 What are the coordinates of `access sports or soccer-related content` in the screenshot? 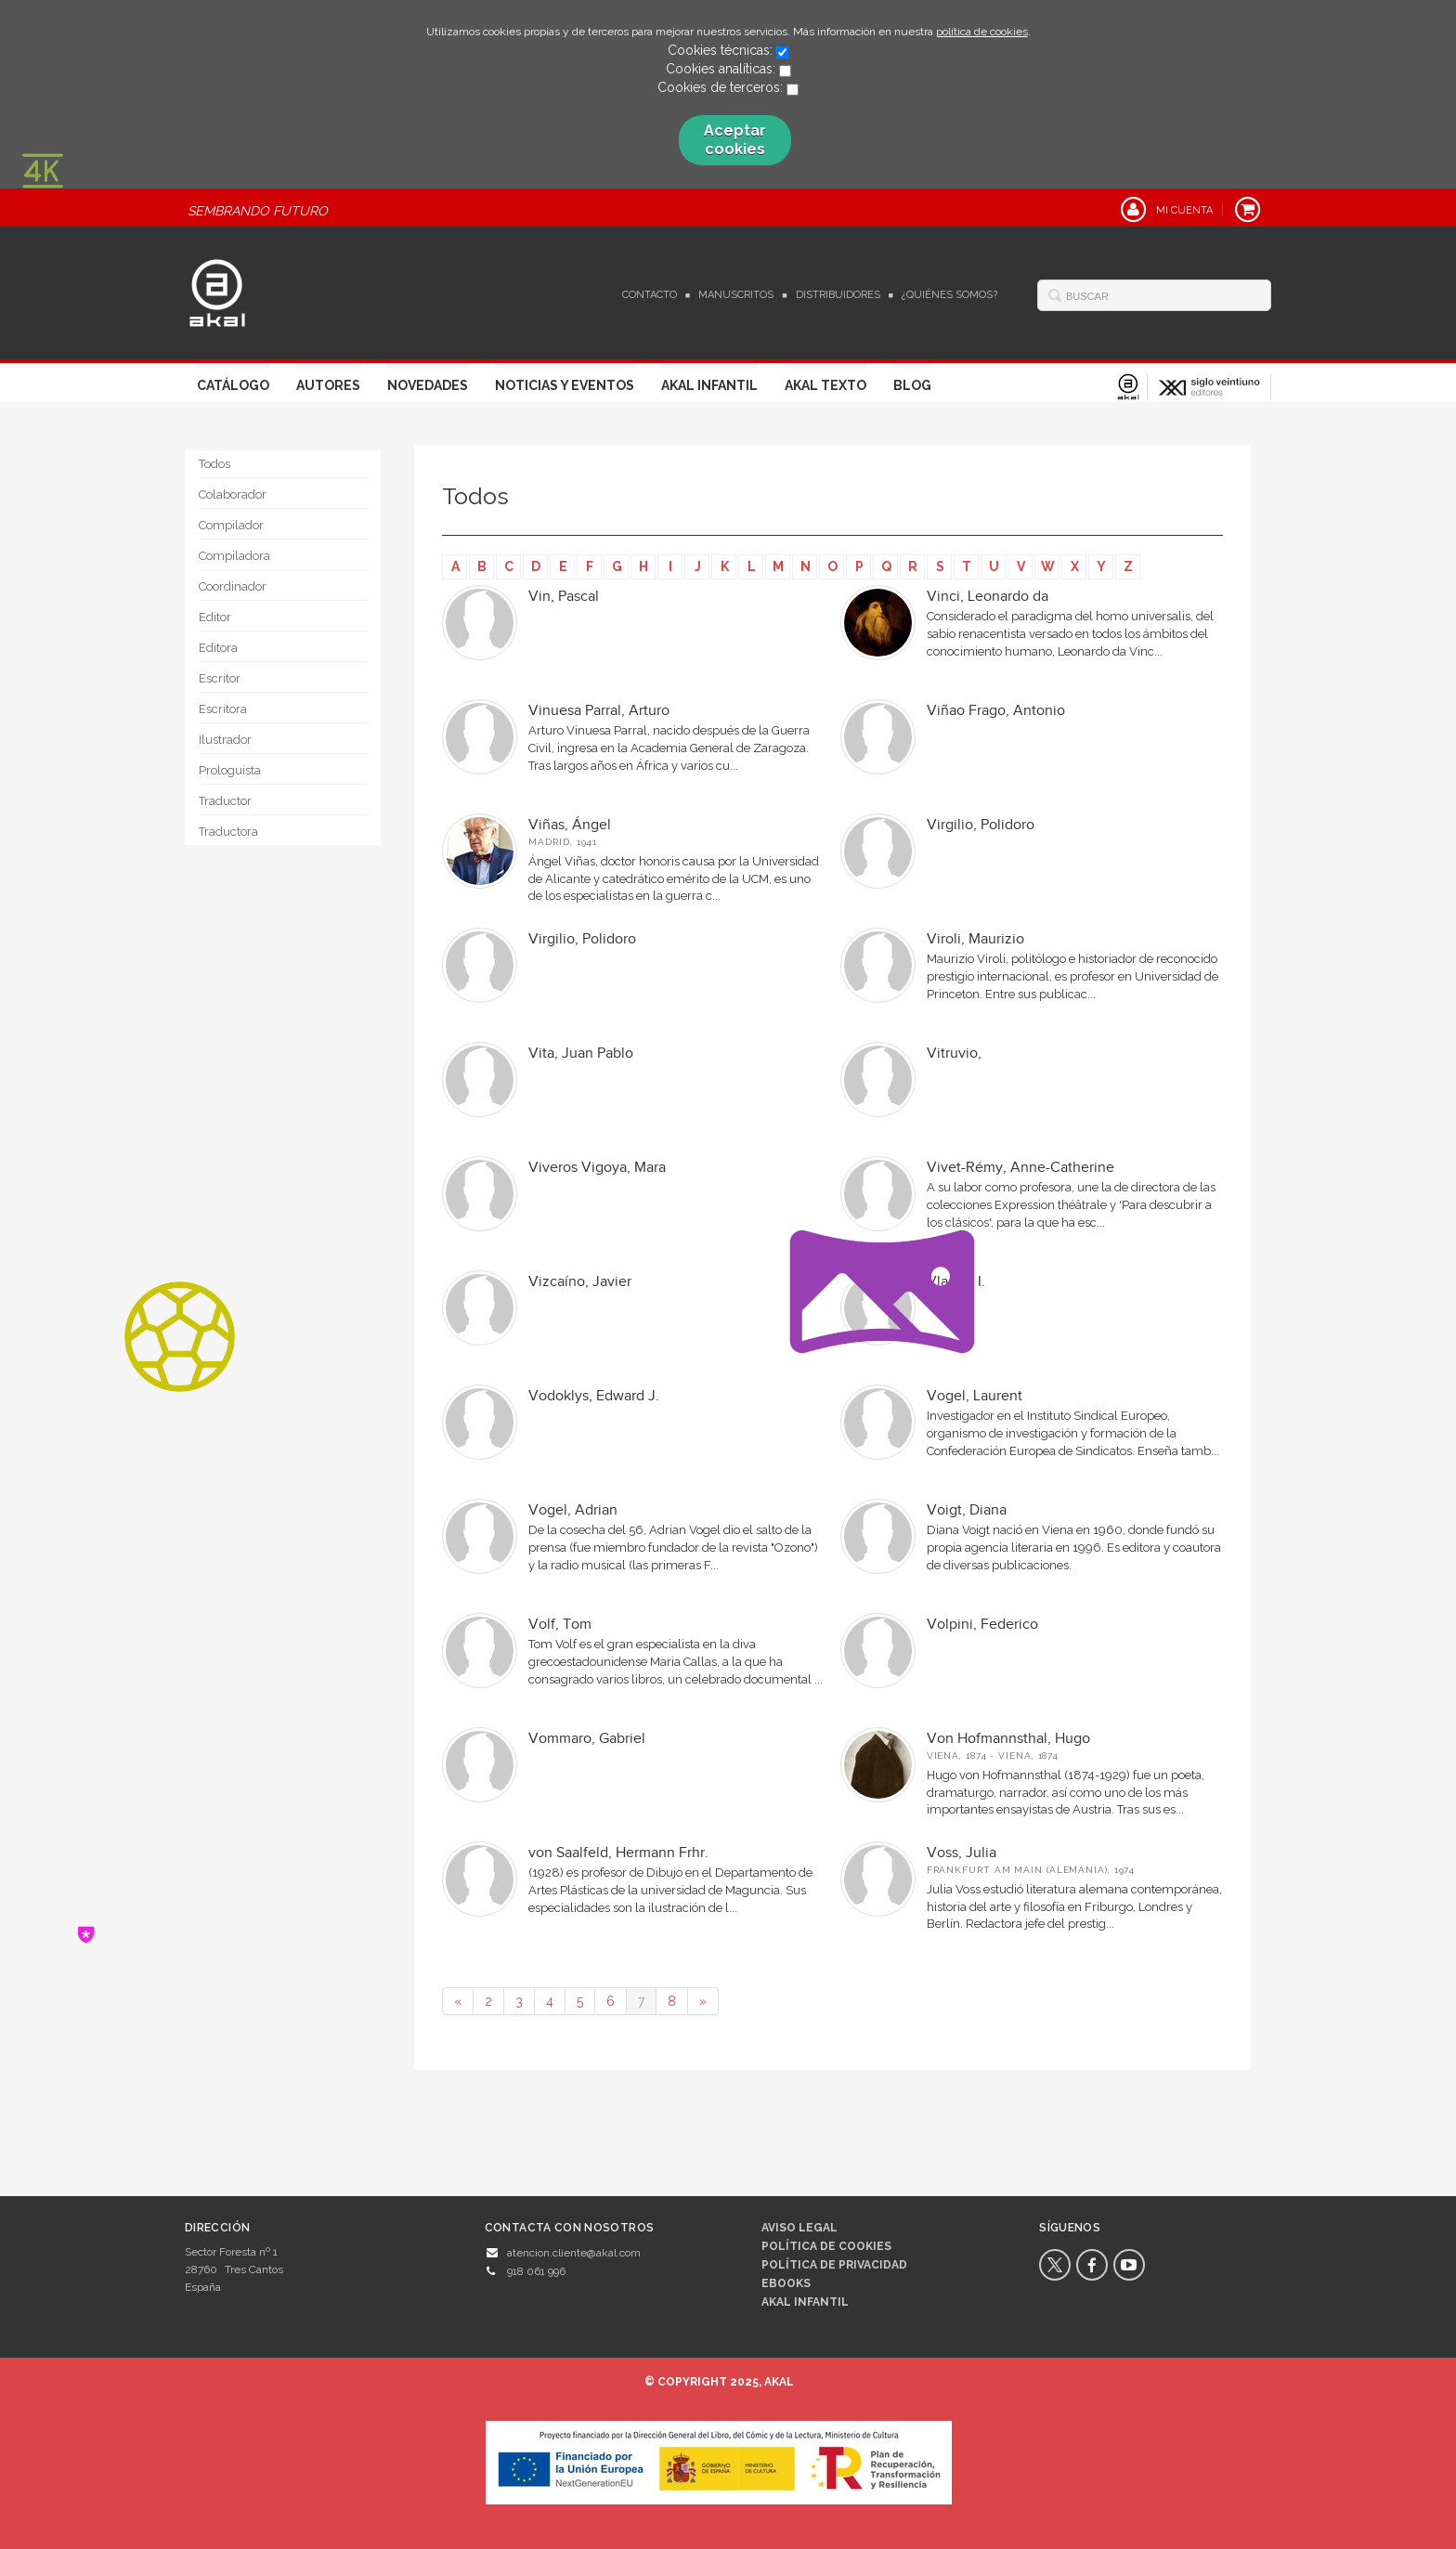 It's located at (179, 1336).